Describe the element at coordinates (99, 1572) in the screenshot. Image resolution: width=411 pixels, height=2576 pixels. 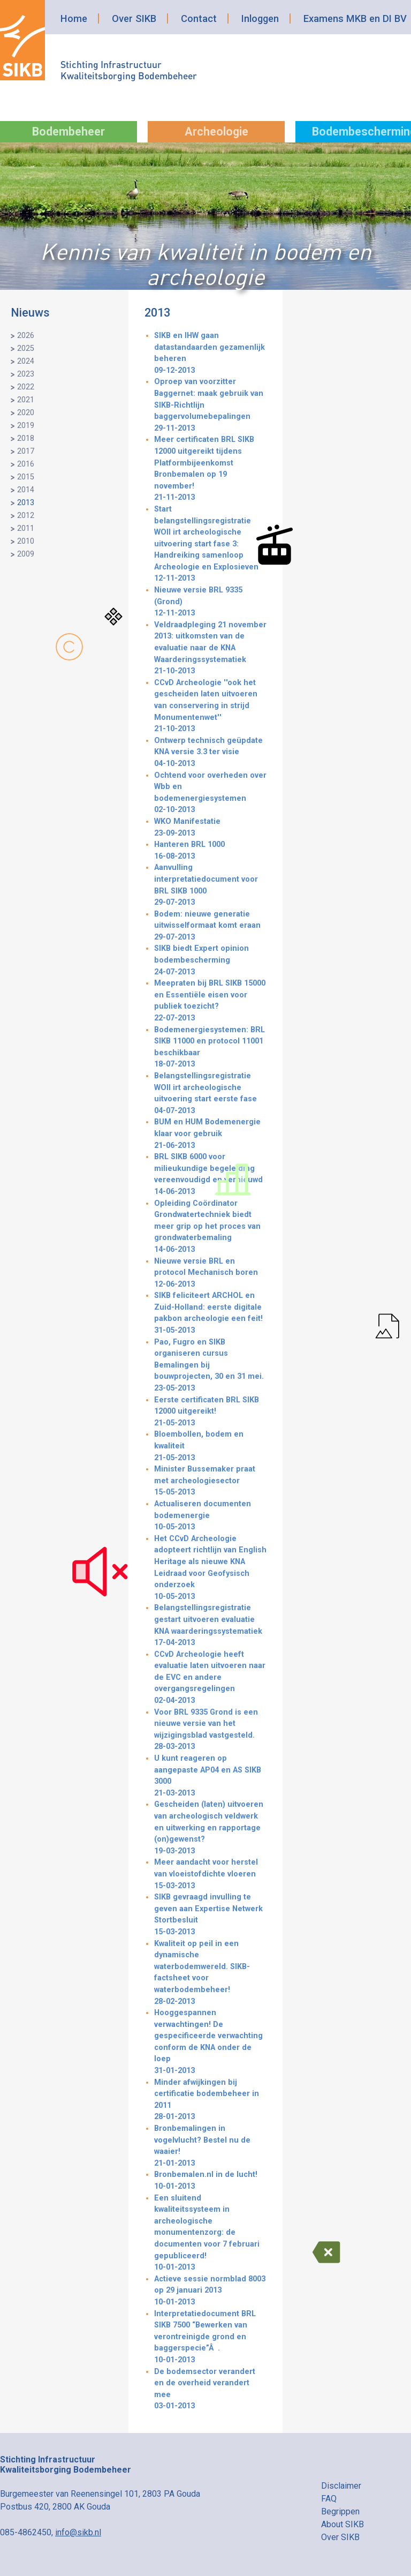
I see `mute audio or sound` at that location.